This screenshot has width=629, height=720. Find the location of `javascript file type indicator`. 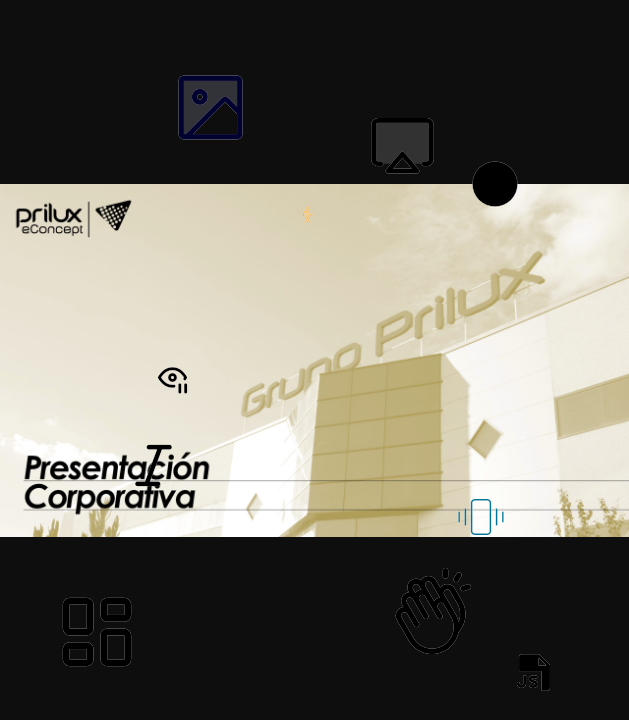

javascript file type indicator is located at coordinates (534, 672).